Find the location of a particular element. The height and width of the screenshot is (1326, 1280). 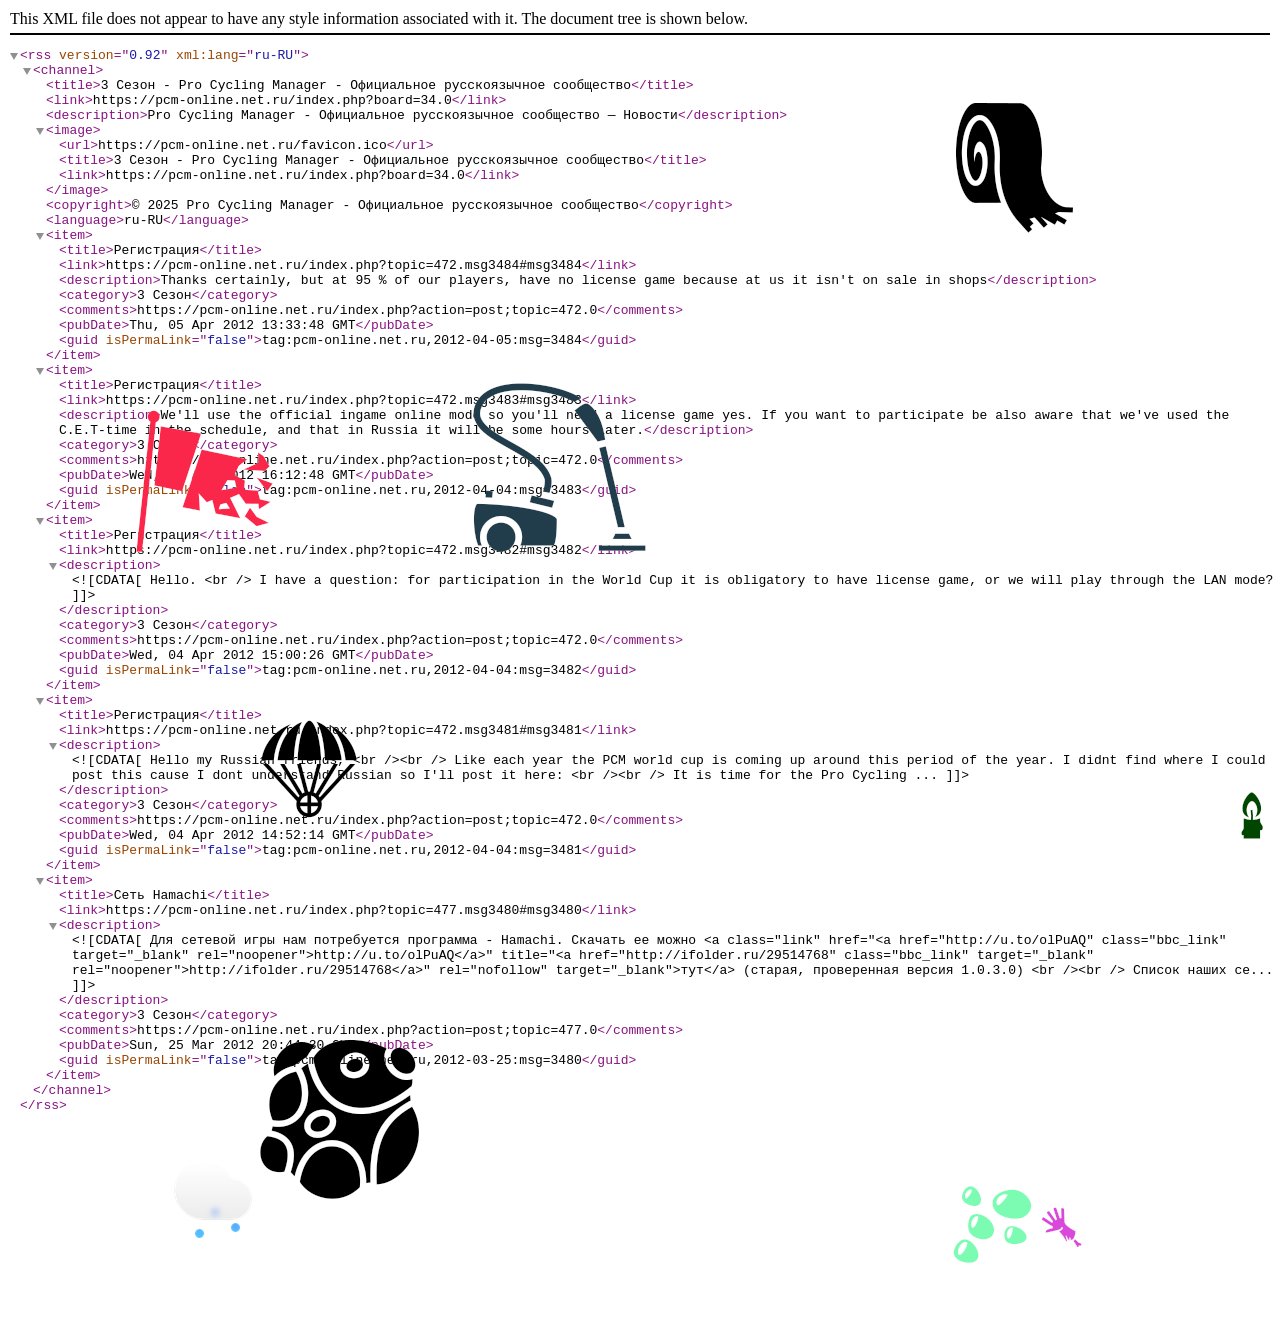

indicates hail weather conditions is located at coordinates (213, 1199).